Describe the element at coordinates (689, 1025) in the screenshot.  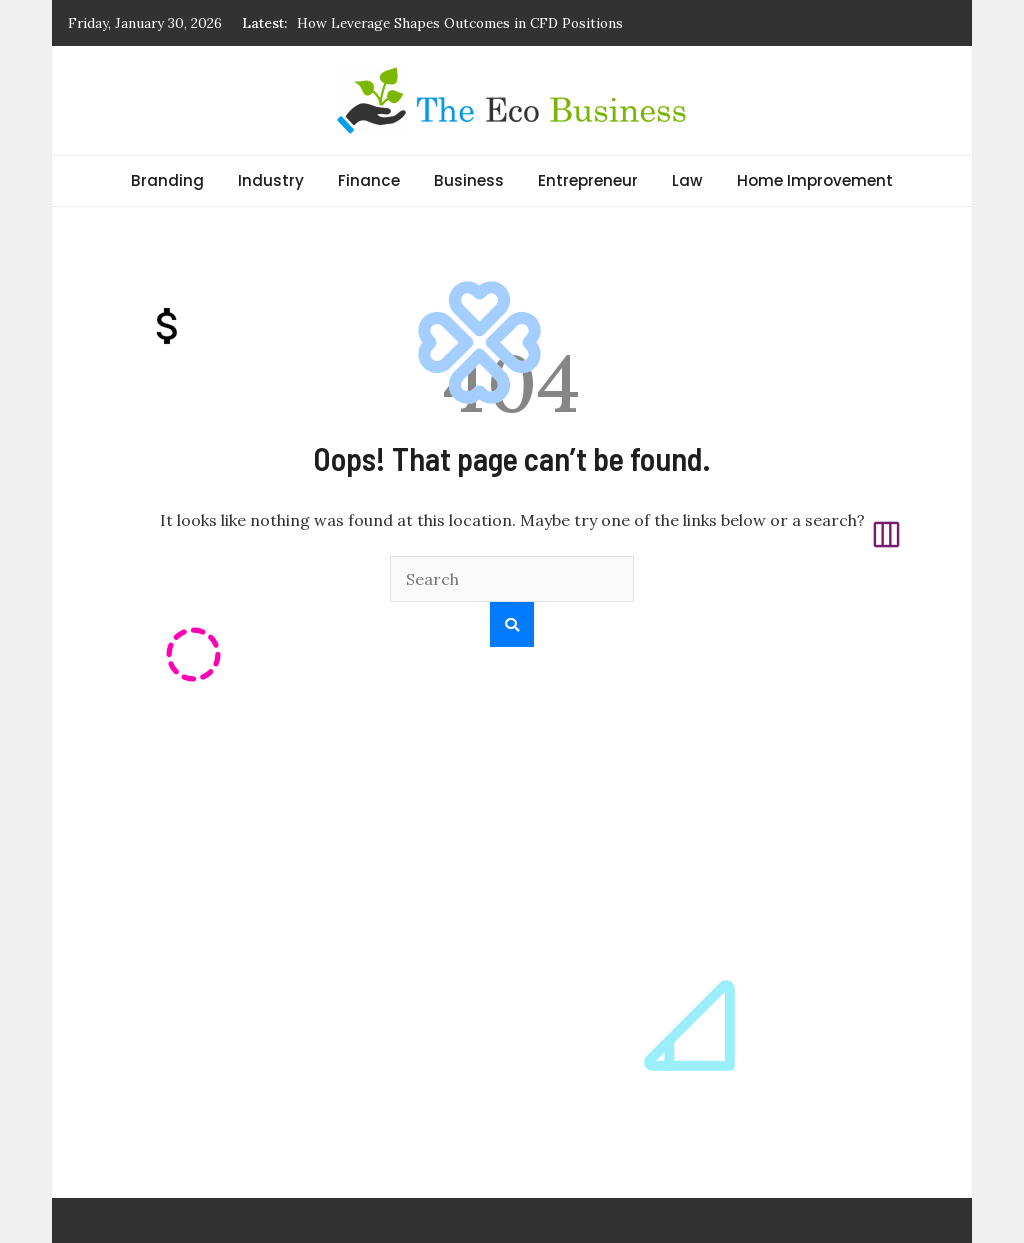
I see `indicates weak cellular signal strength (2 bars)` at that location.